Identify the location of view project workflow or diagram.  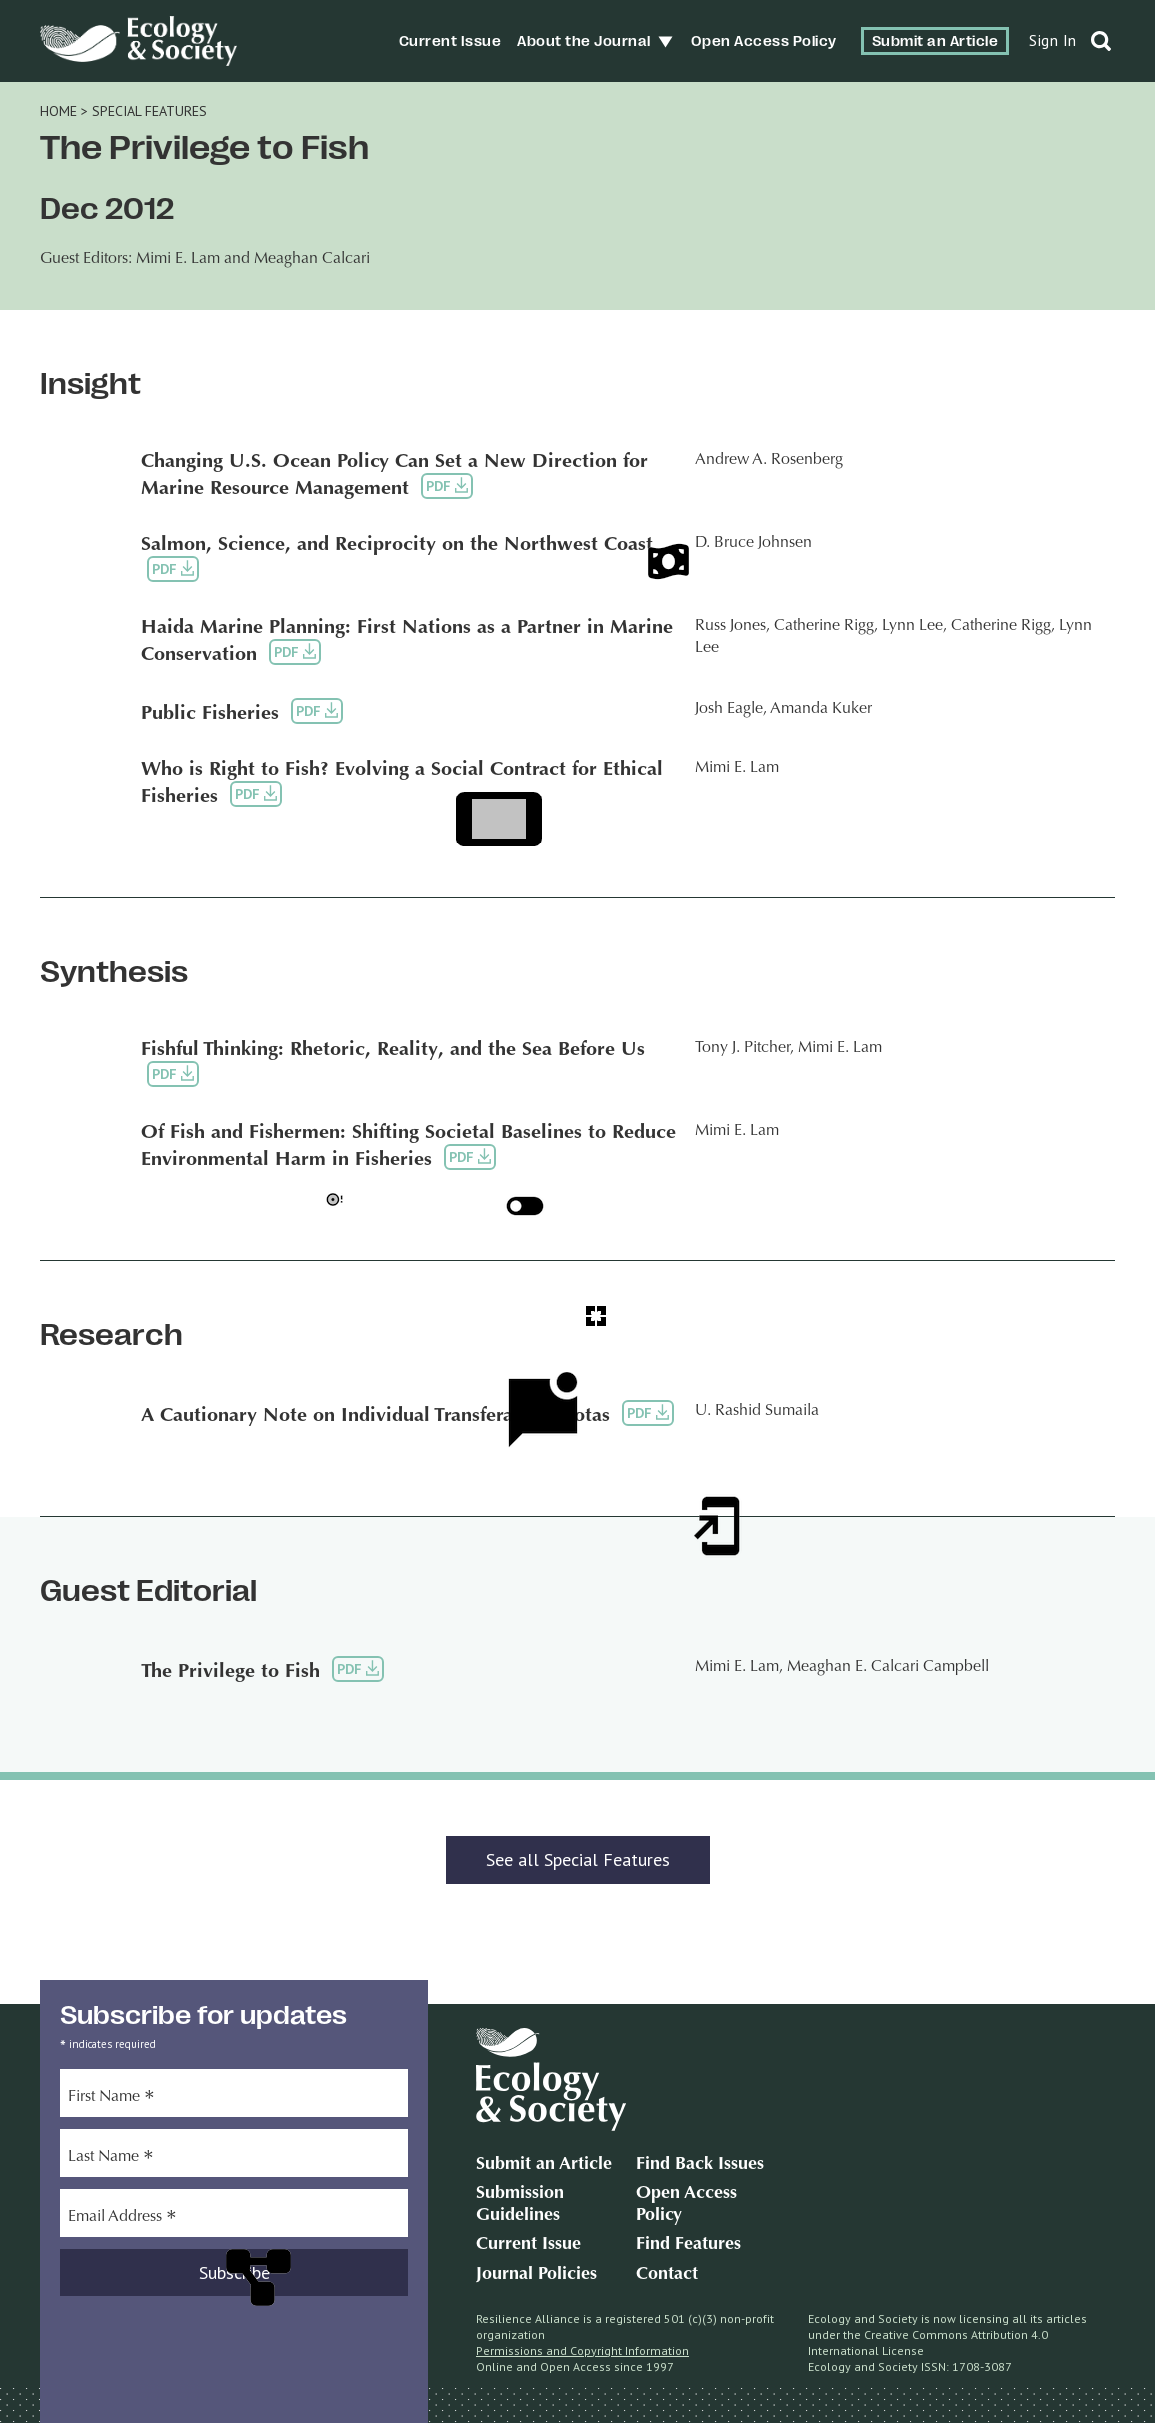
(258, 2277).